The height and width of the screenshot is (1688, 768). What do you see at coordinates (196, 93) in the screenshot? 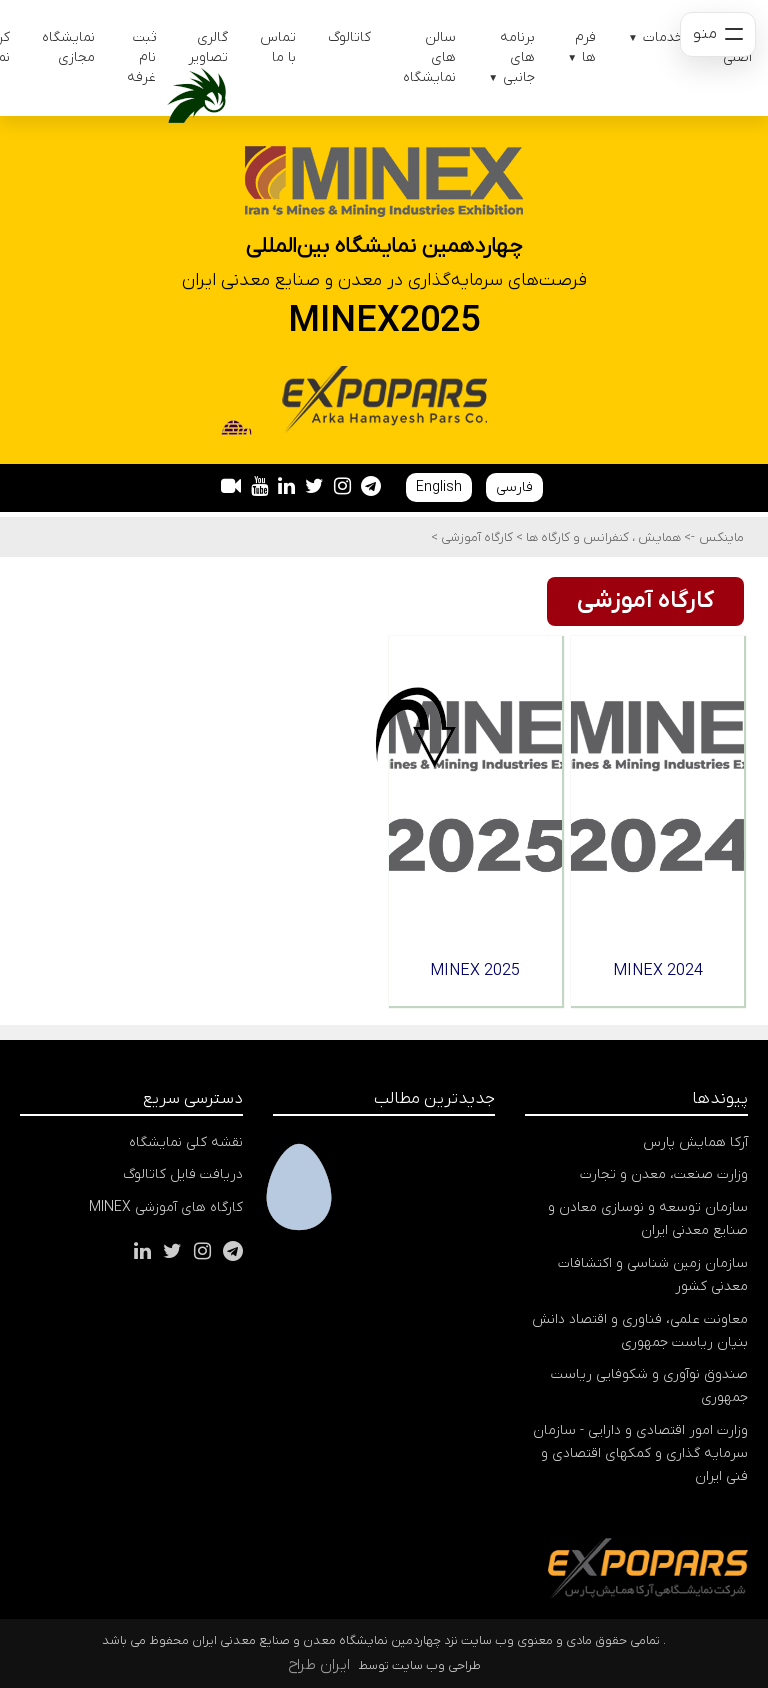
I see `cast an electrical or lightning spell` at bounding box center [196, 93].